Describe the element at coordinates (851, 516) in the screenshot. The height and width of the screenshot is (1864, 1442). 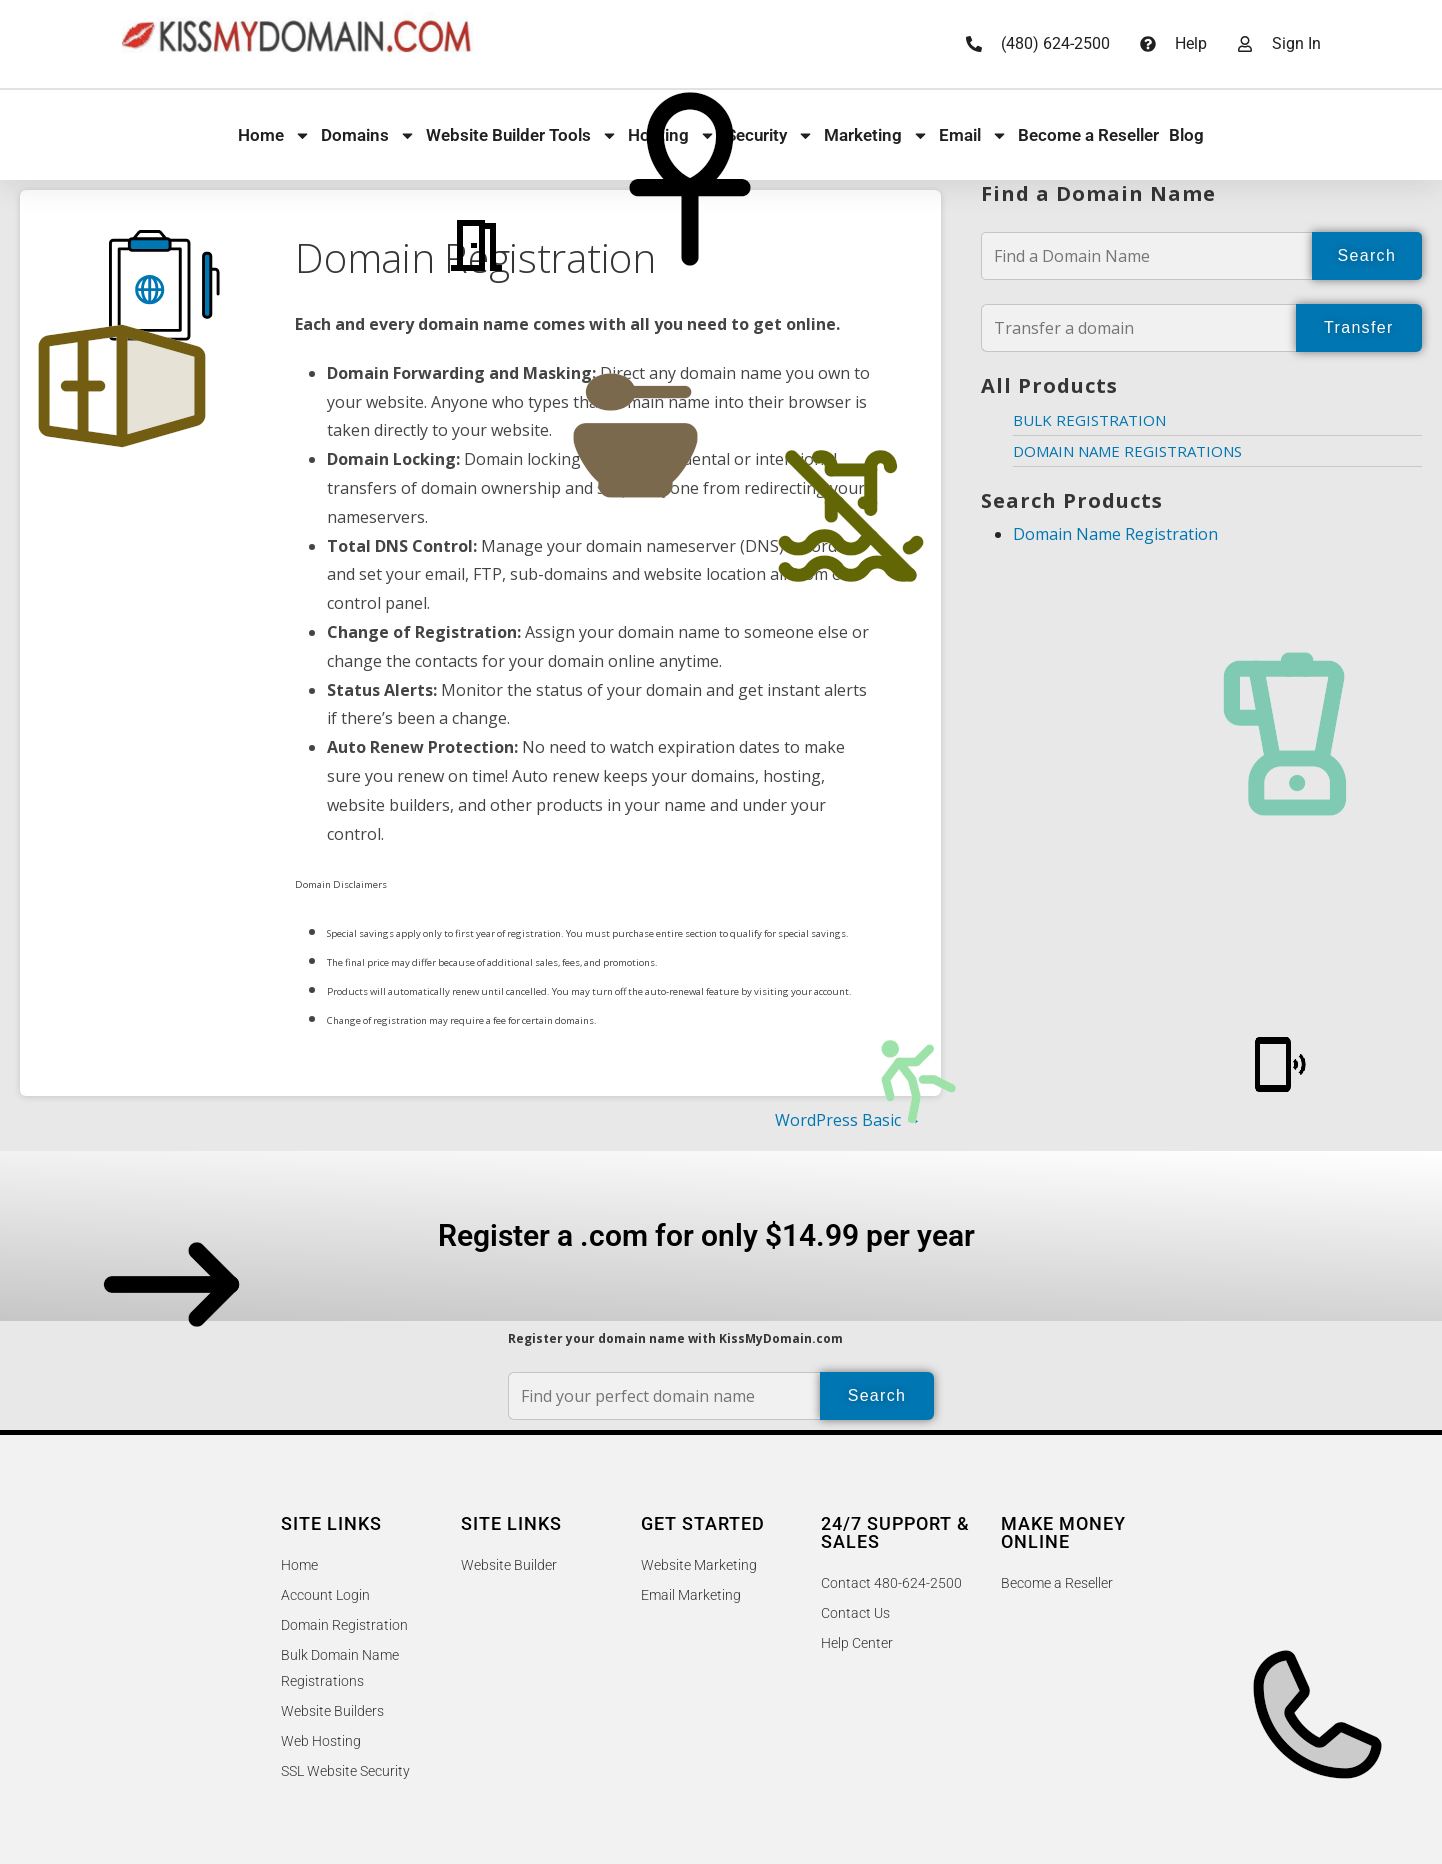
I see `pool closed or unavailable` at that location.